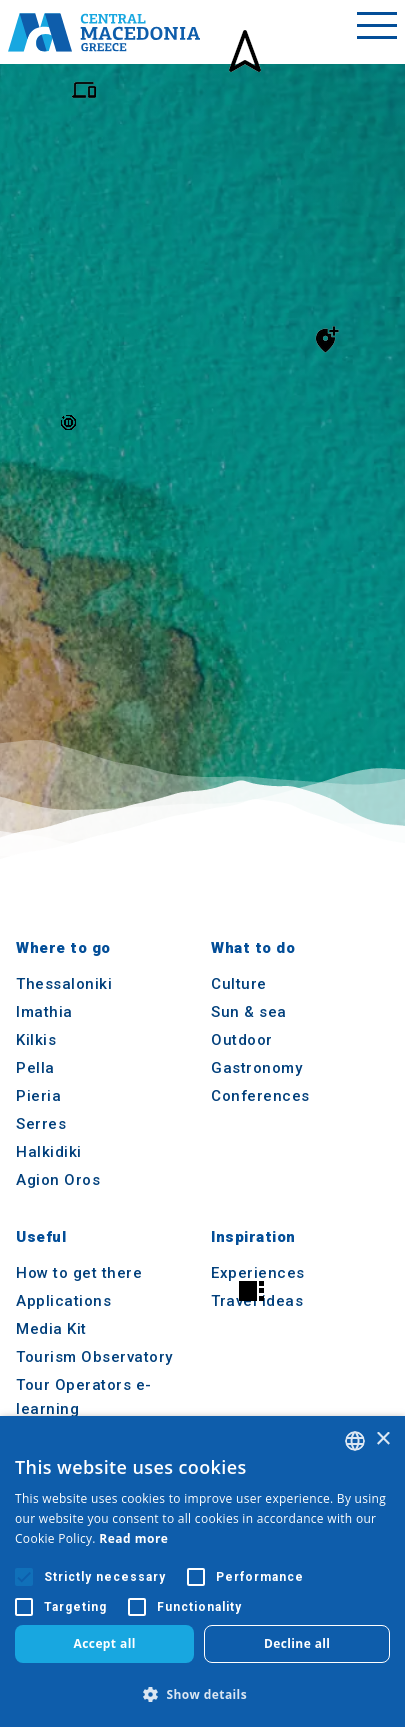 This screenshot has height=1727, width=405. Describe the element at coordinates (84, 90) in the screenshot. I see `view connected devices` at that location.